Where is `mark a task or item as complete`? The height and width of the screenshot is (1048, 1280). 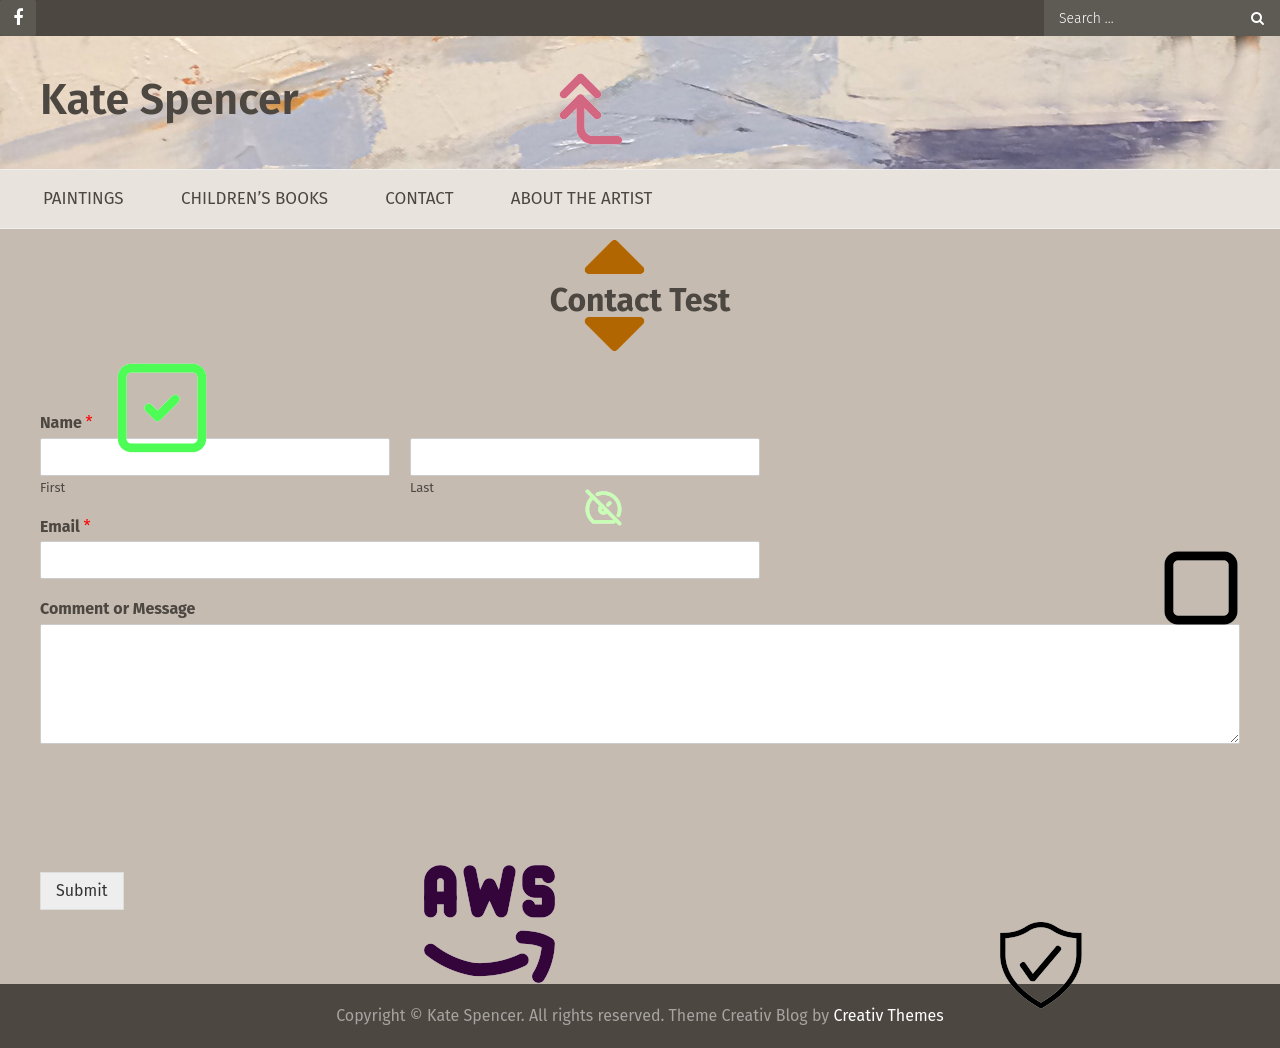 mark a task or item as complete is located at coordinates (162, 408).